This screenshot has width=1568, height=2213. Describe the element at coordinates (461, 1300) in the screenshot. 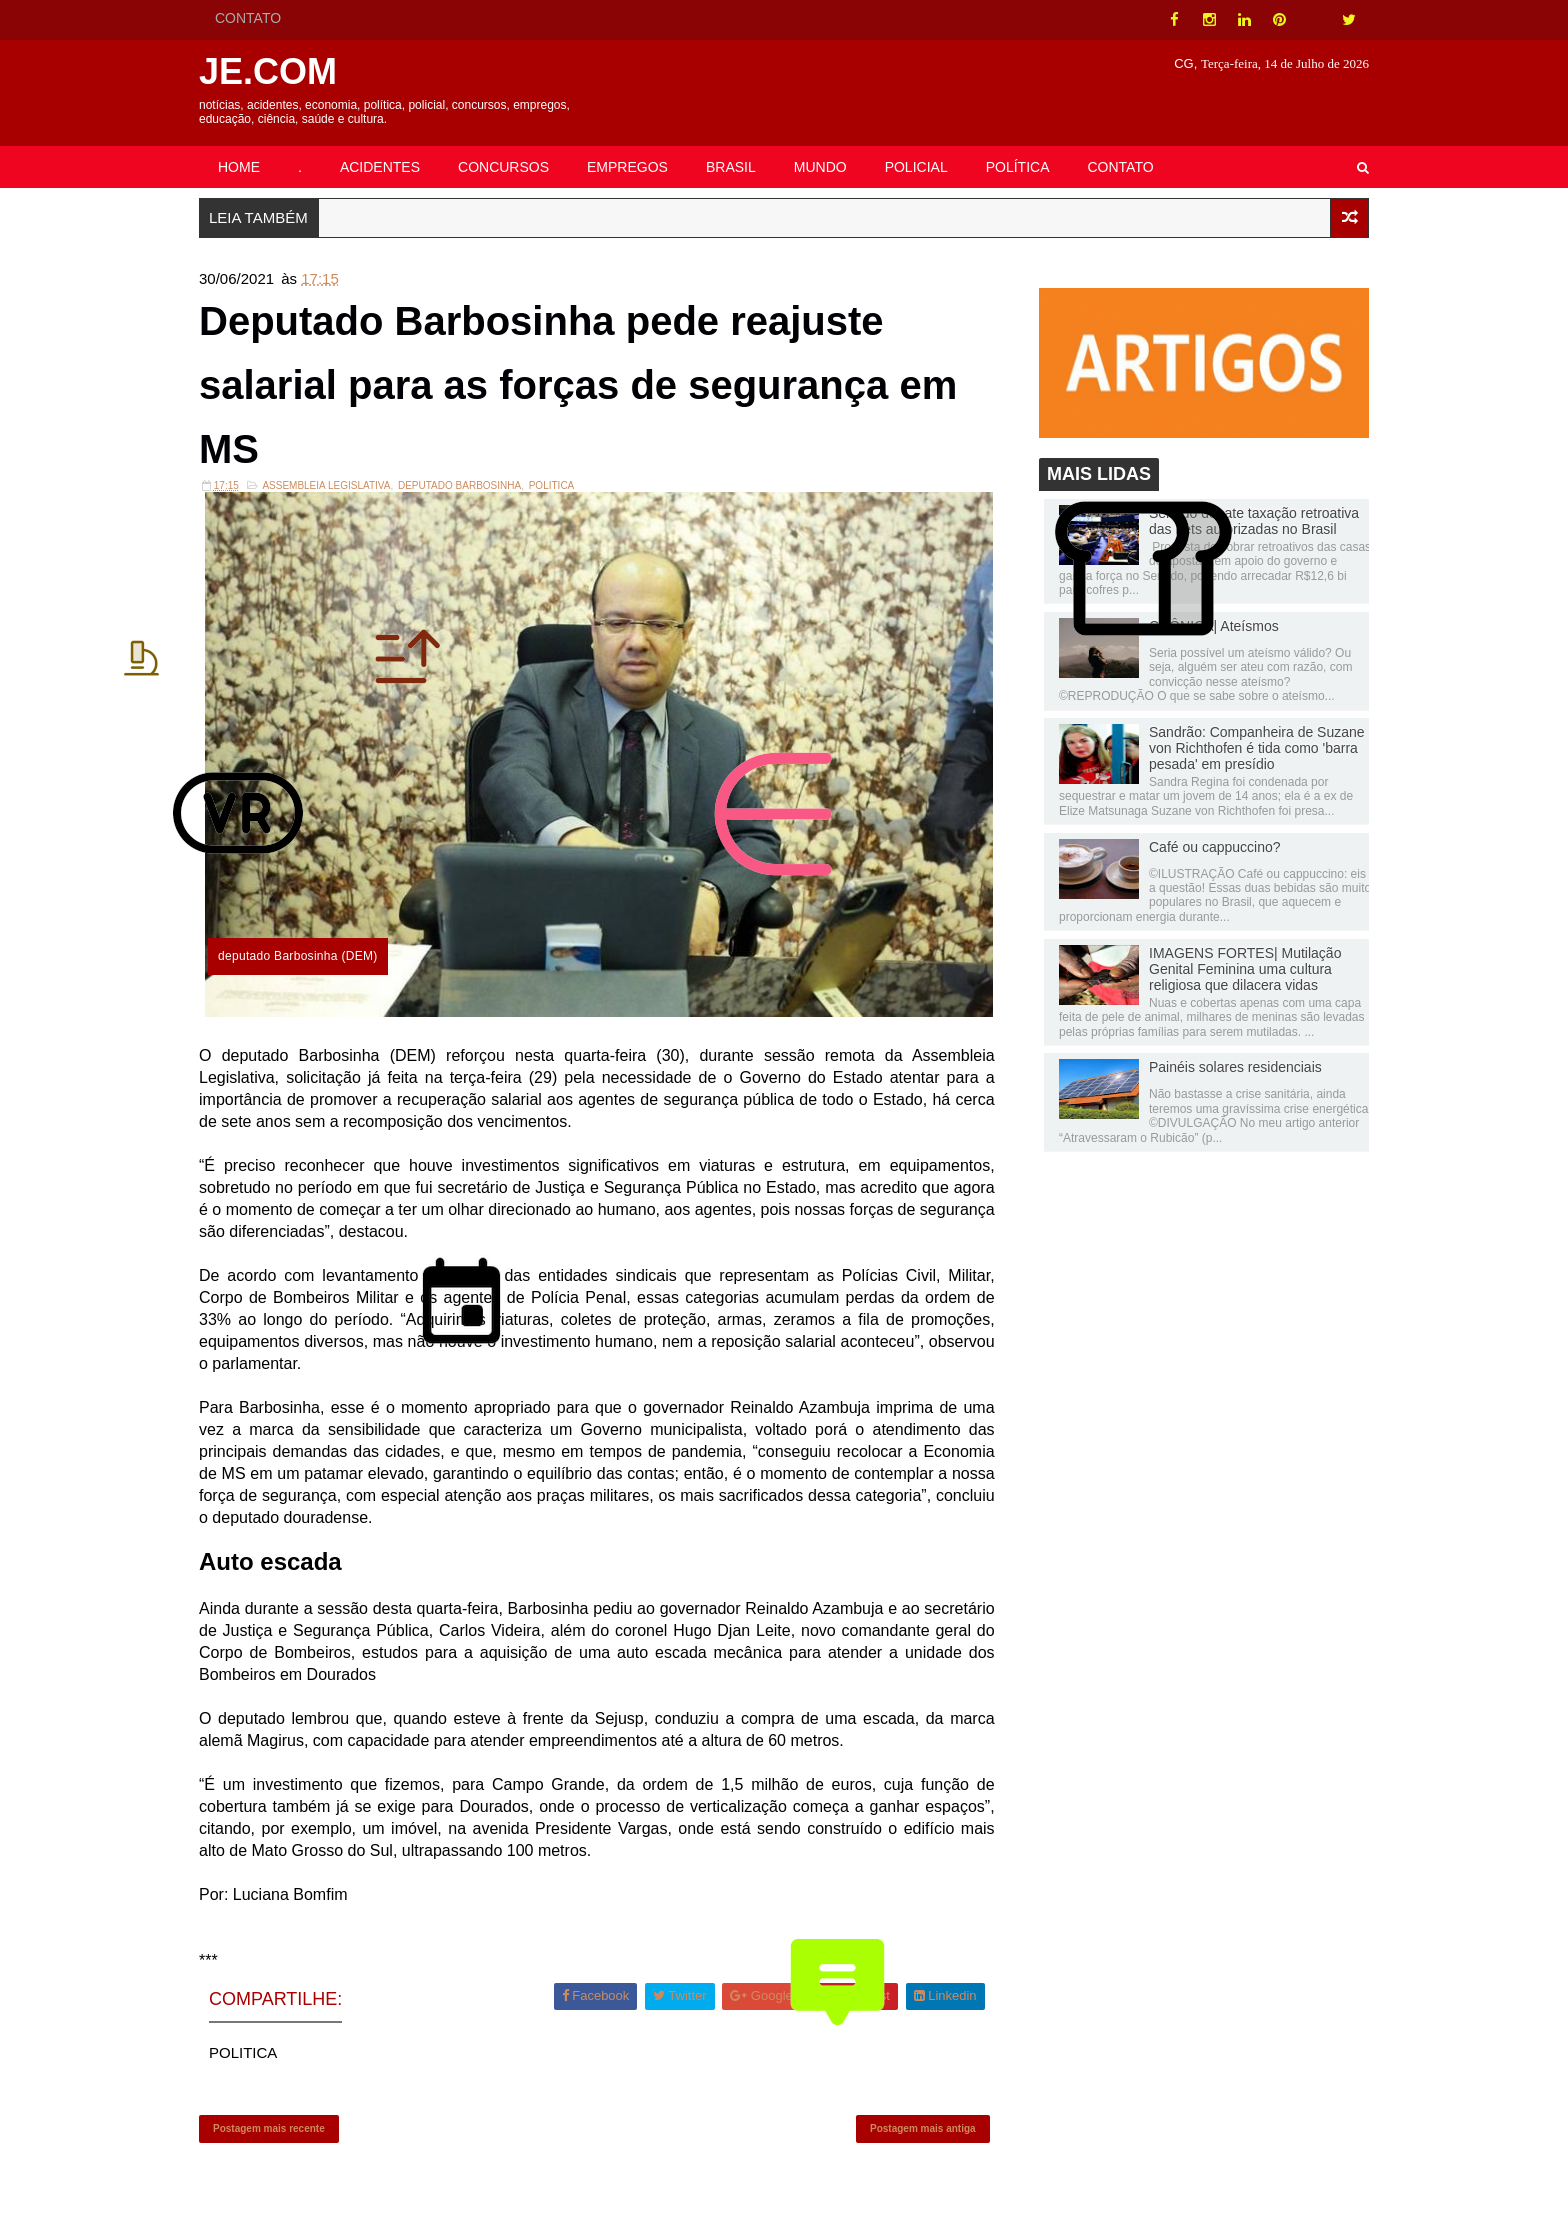

I see `view calendar or scheduled events` at that location.